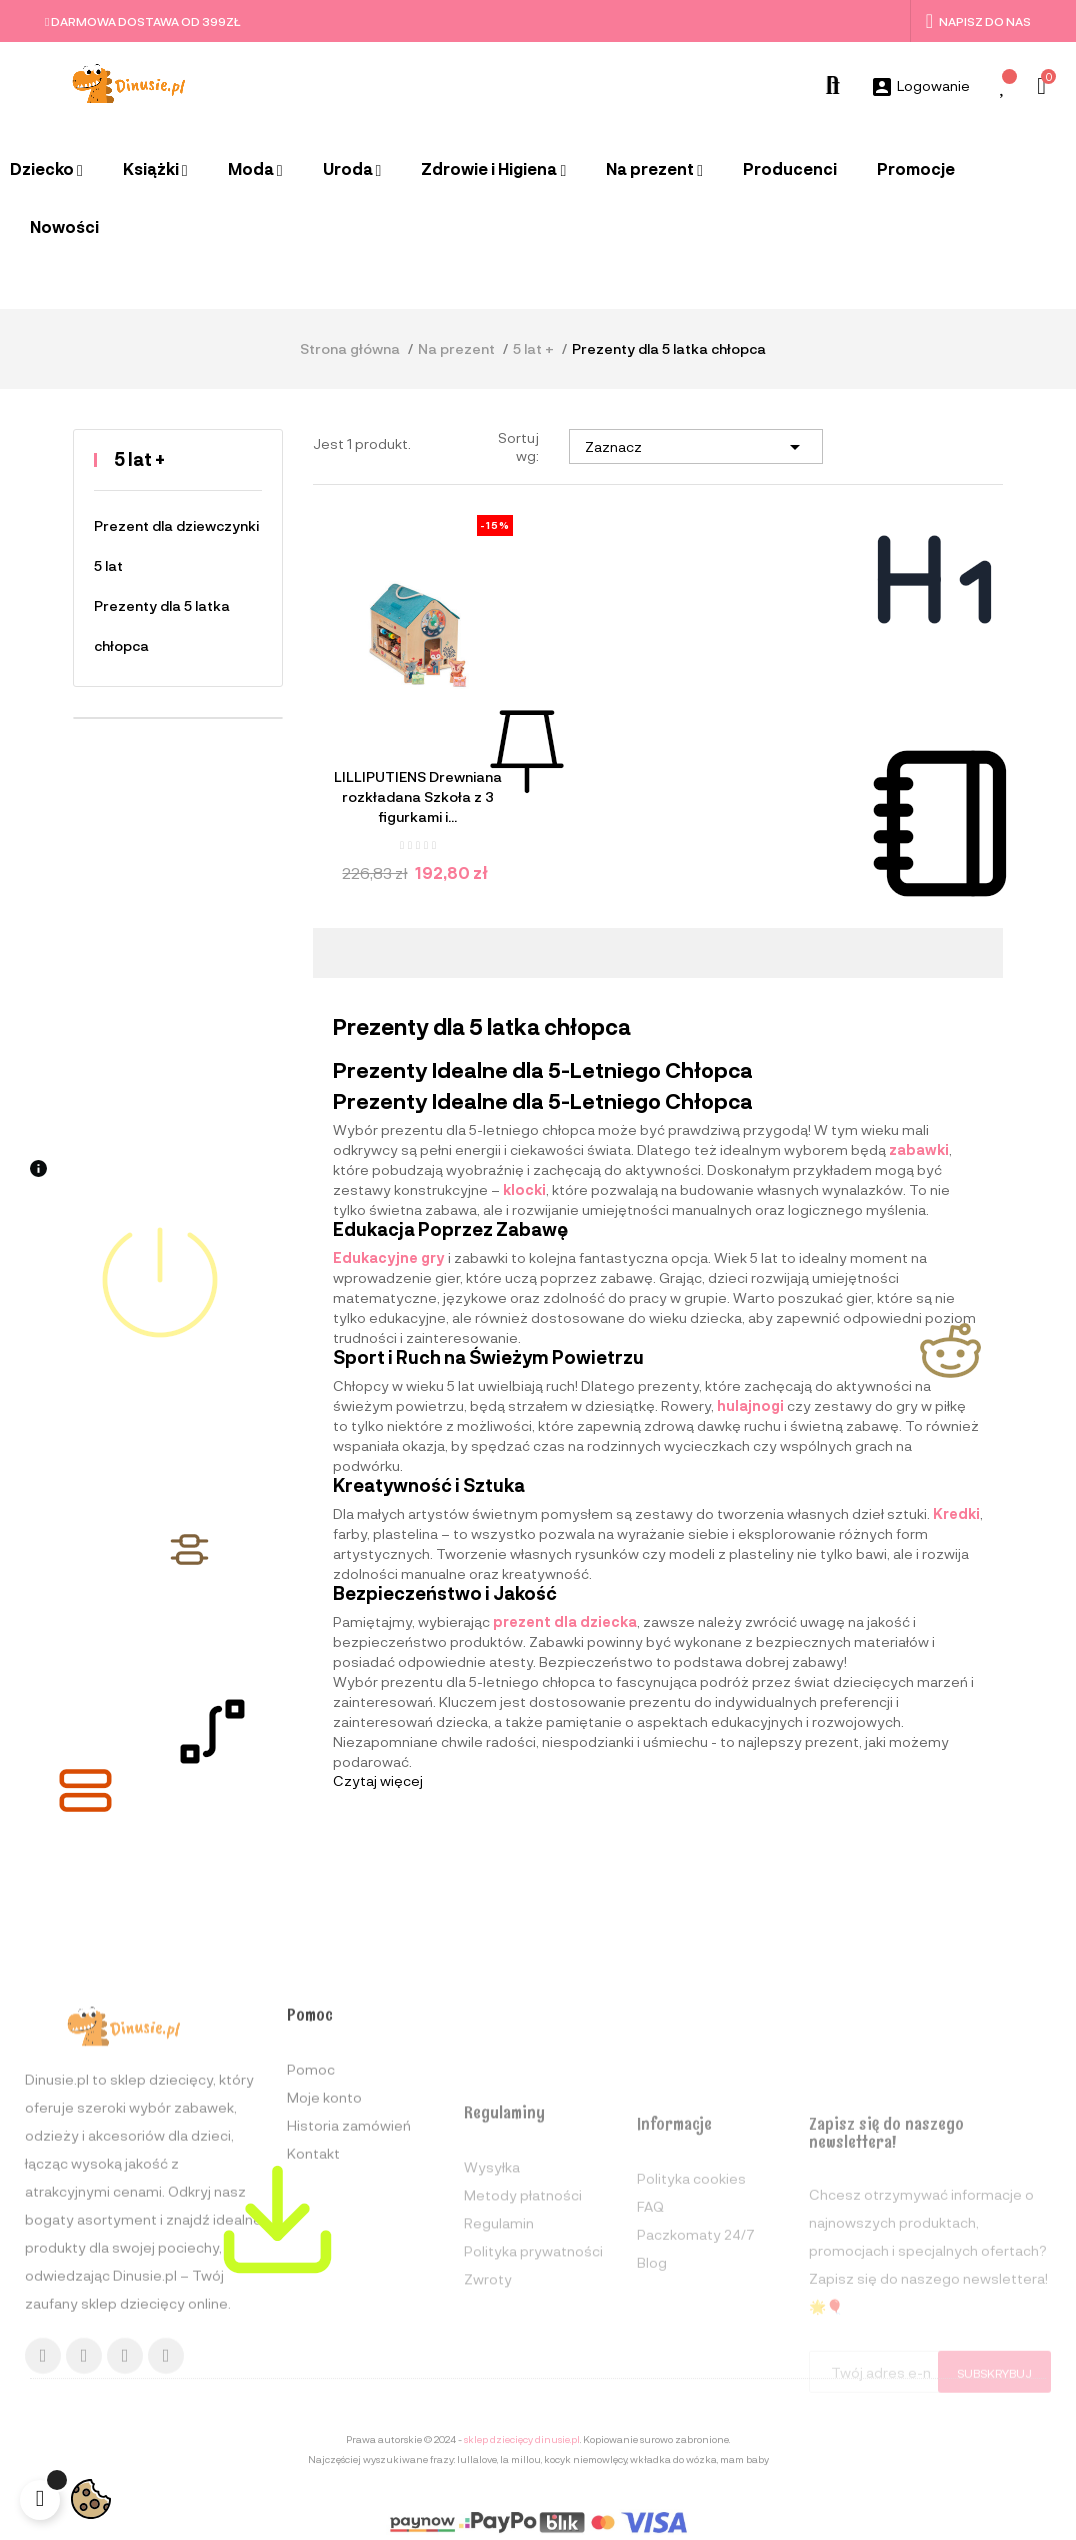 Image resolution: width=1076 pixels, height=2540 pixels. I want to click on format text as a level 1 heading, so click(934, 579).